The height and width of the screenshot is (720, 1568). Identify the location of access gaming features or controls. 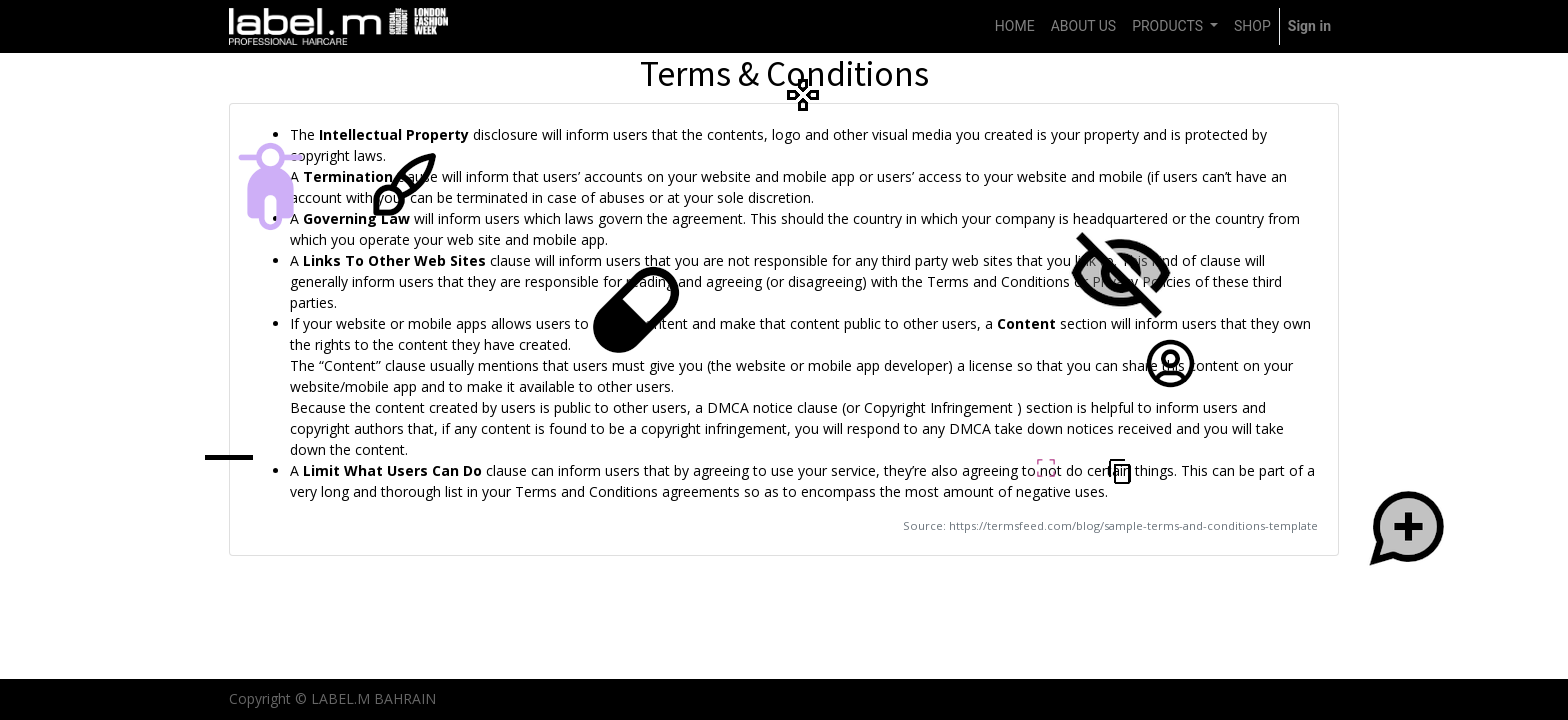
(803, 95).